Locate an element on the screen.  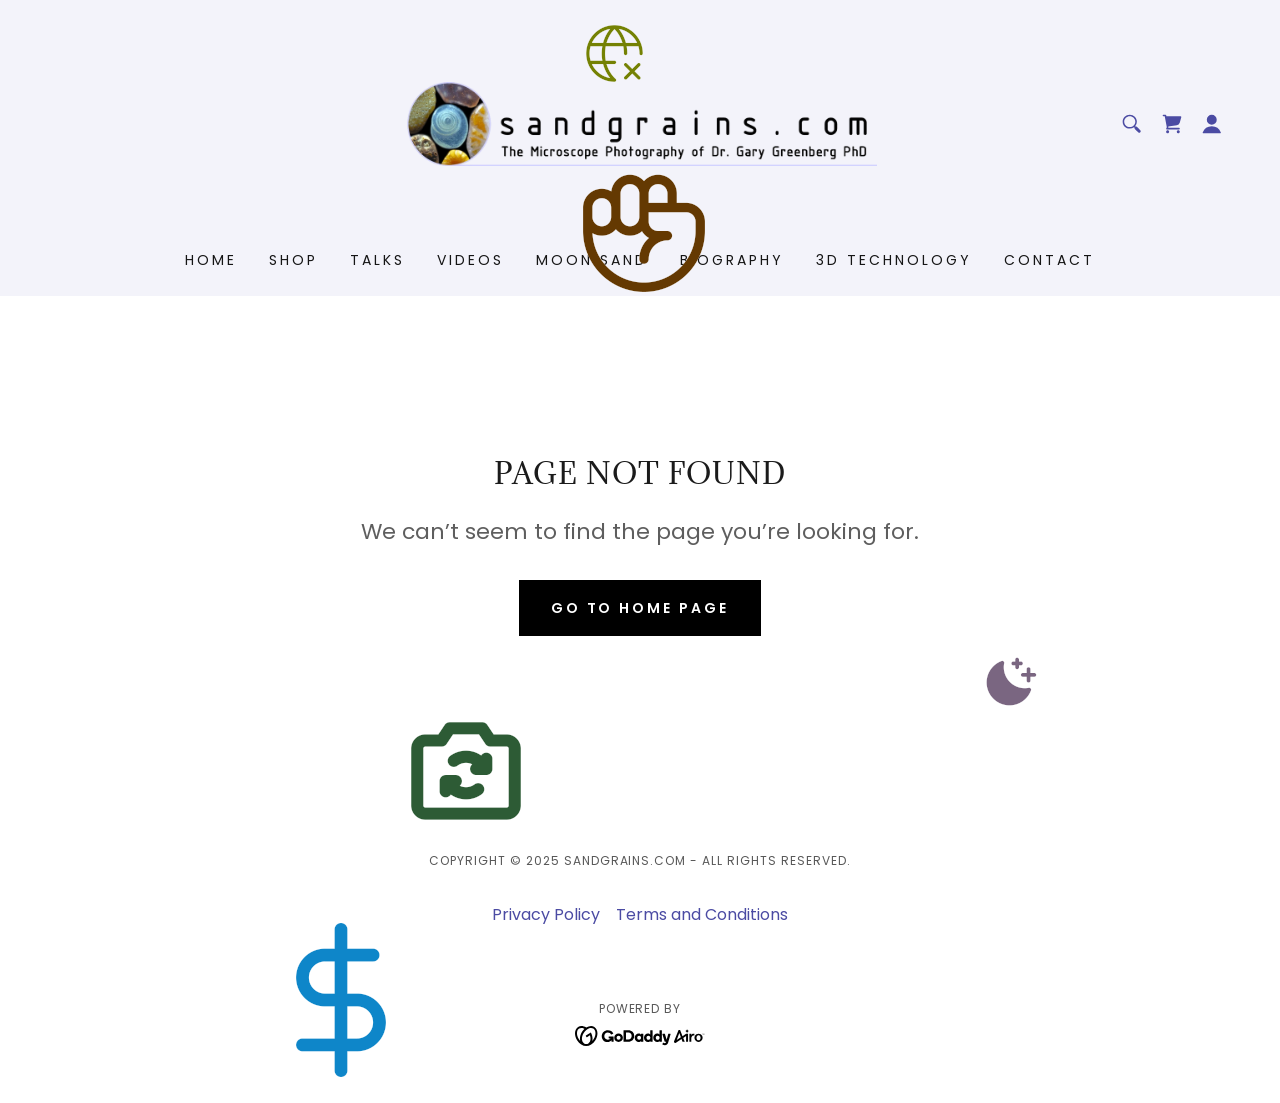
show solidarity or support is located at coordinates (644, 231).